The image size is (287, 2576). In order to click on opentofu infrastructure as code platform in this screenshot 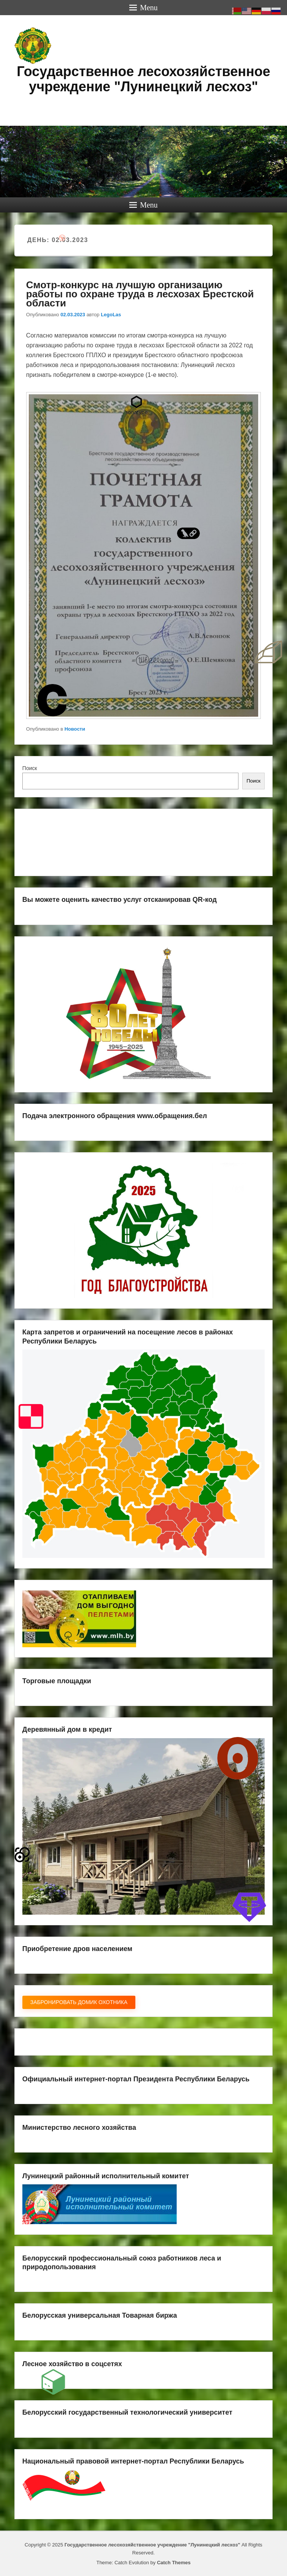, I will do `click(53, 2382)`.